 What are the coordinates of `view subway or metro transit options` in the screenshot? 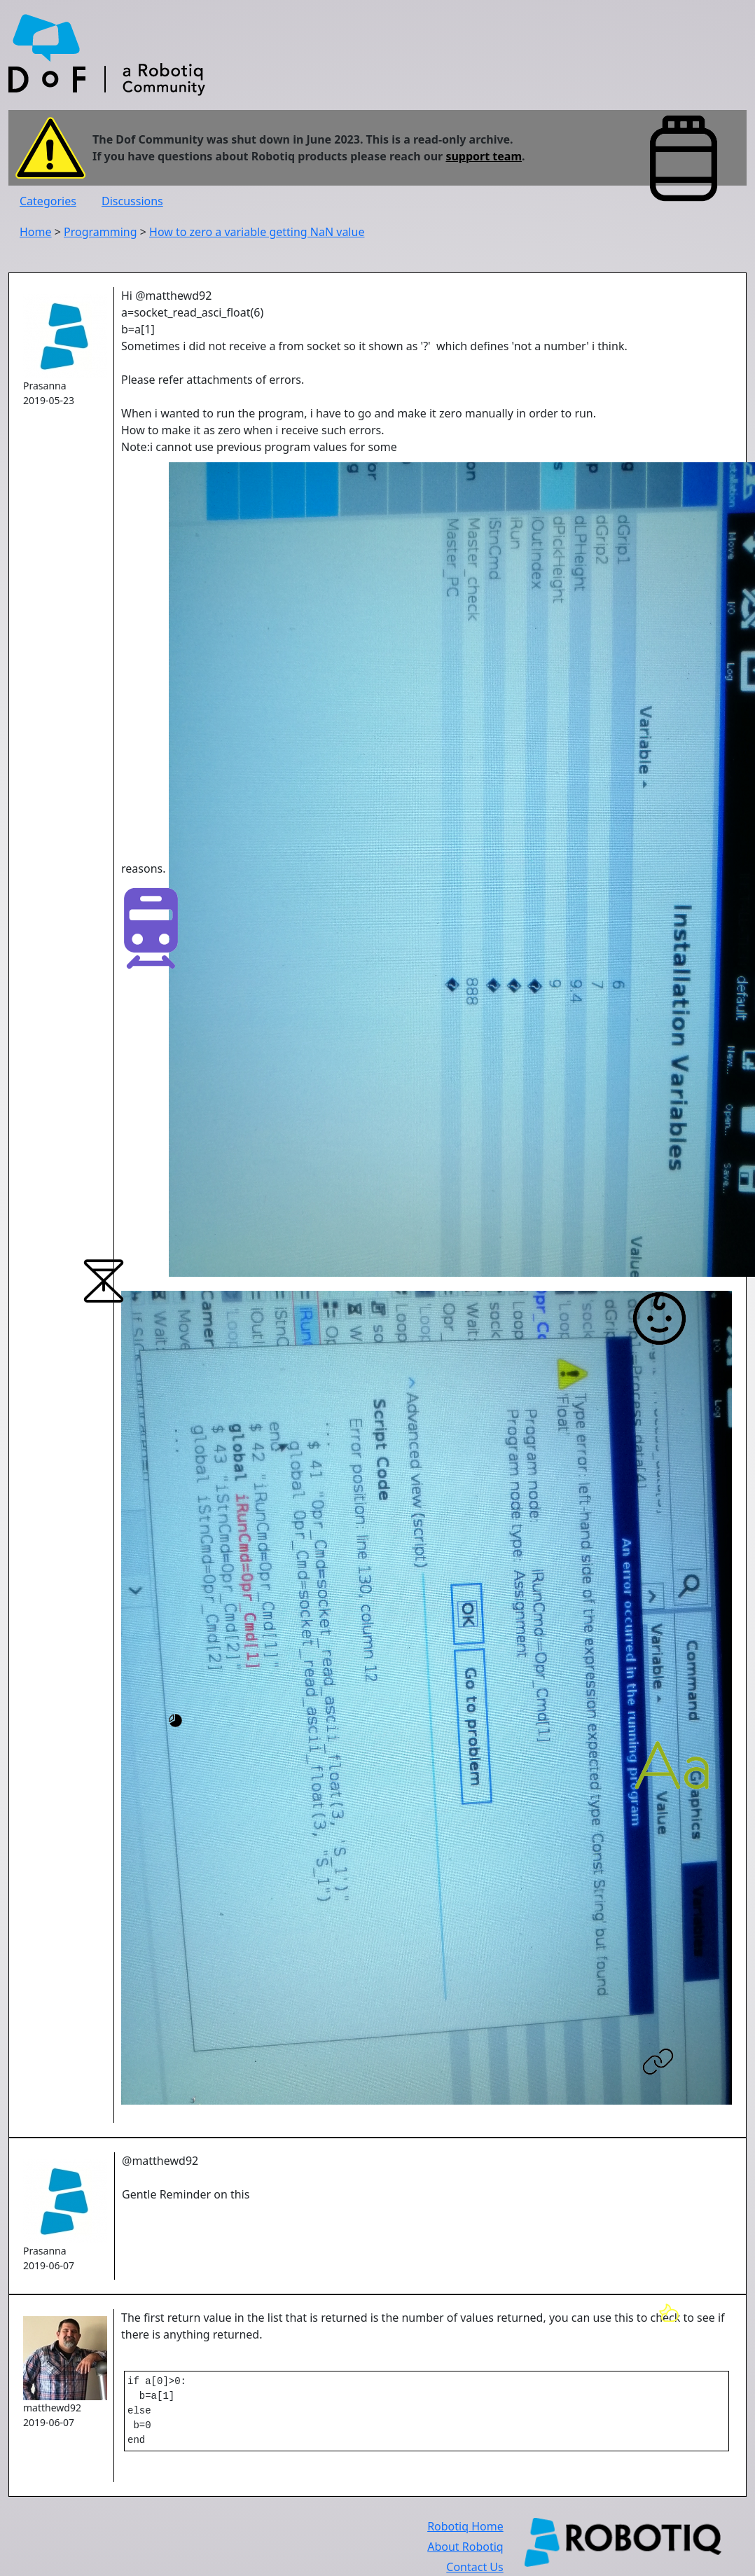 It's located at (151, 928).